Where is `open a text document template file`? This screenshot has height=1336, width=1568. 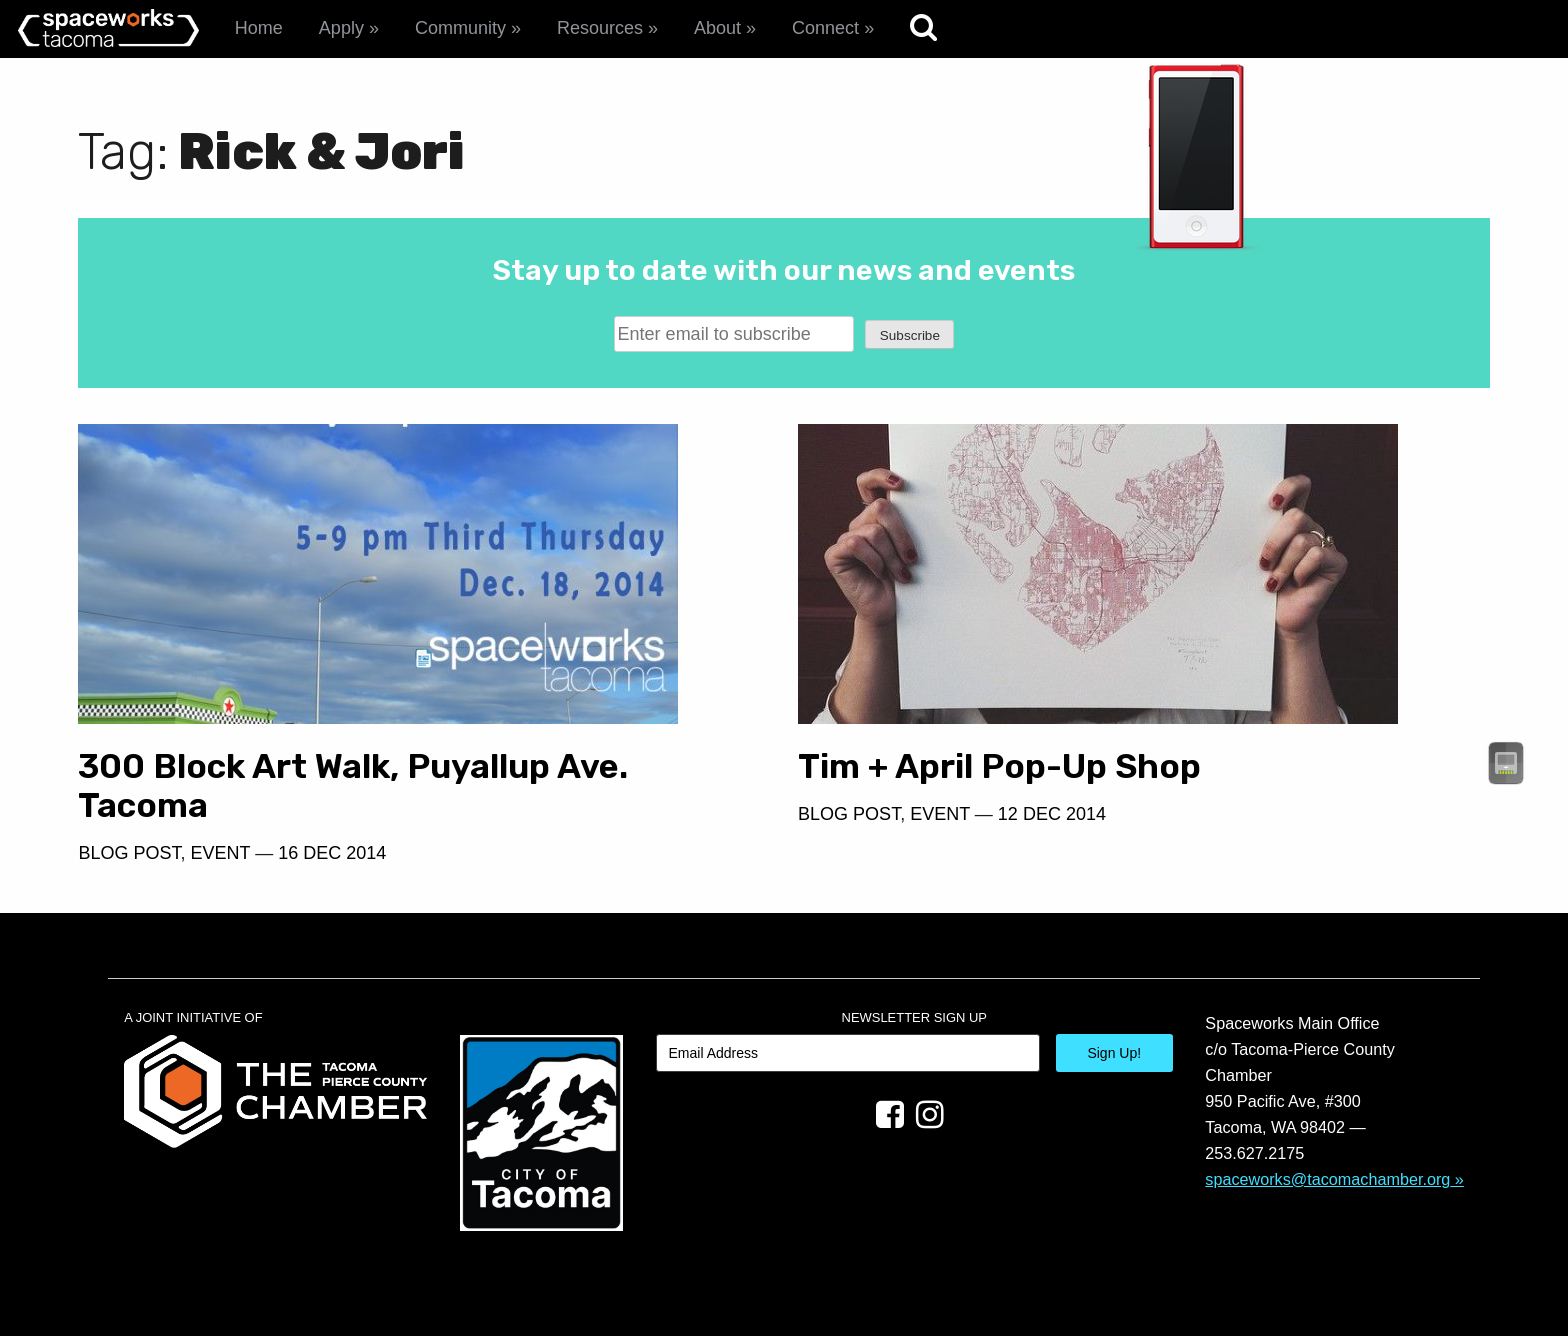
open a text document template file is located at coordinates (423, 658).